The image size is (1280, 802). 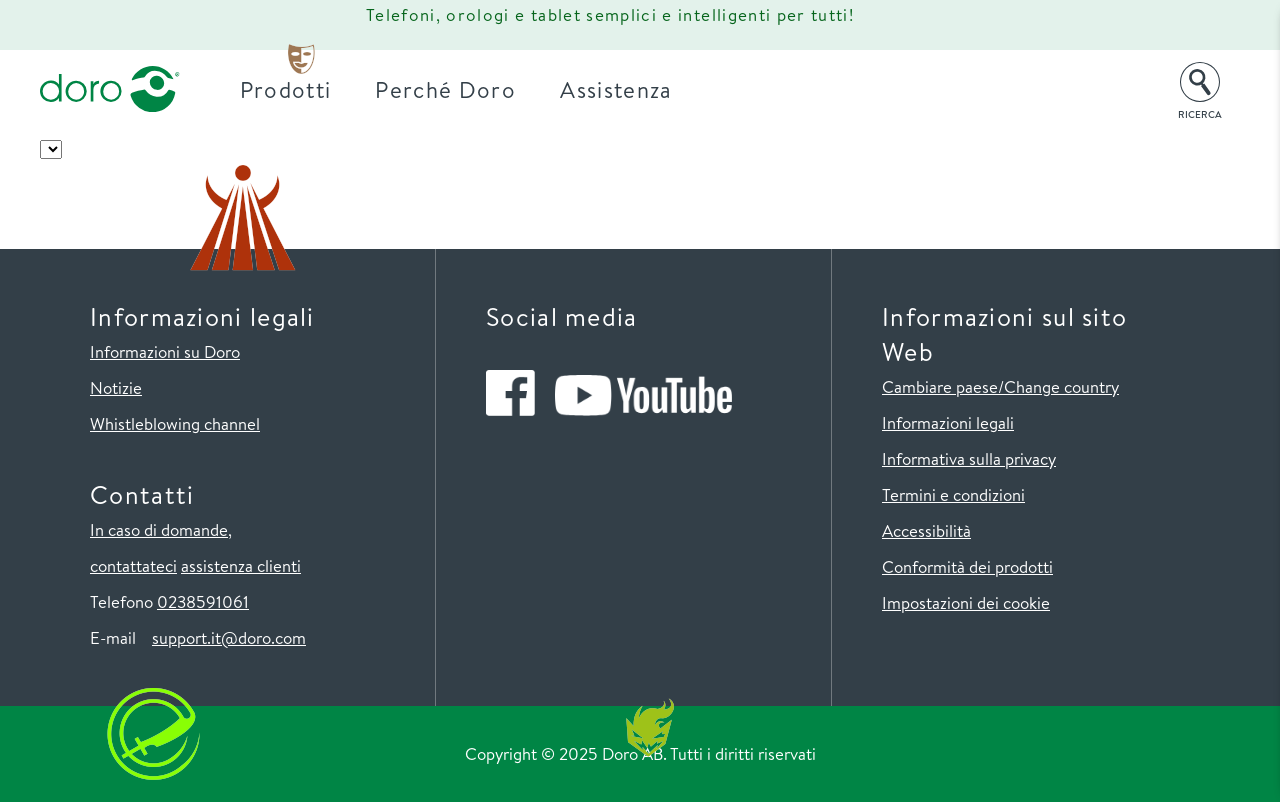 What do you see at coordinates (648, 727) in the screenshot?
I see `spirit or soul character in a game interface` at bounding box center [648, 727].